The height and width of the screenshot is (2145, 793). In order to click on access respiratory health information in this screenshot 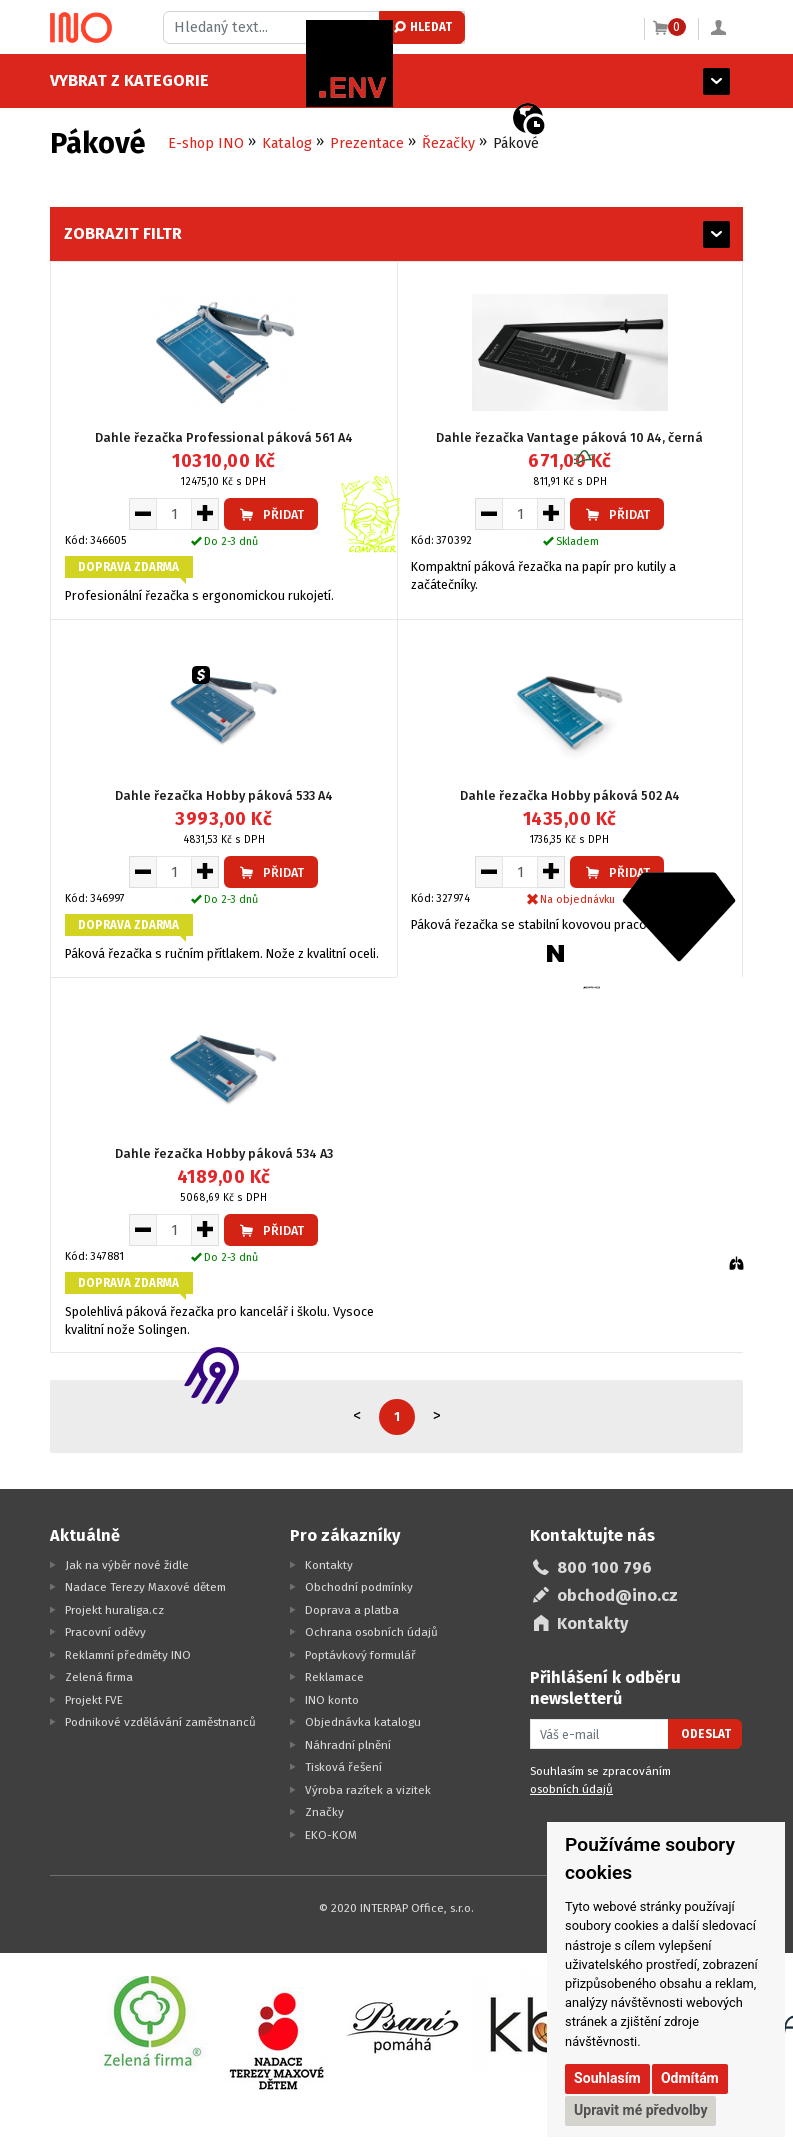, I will do `click(736, 1263)`.